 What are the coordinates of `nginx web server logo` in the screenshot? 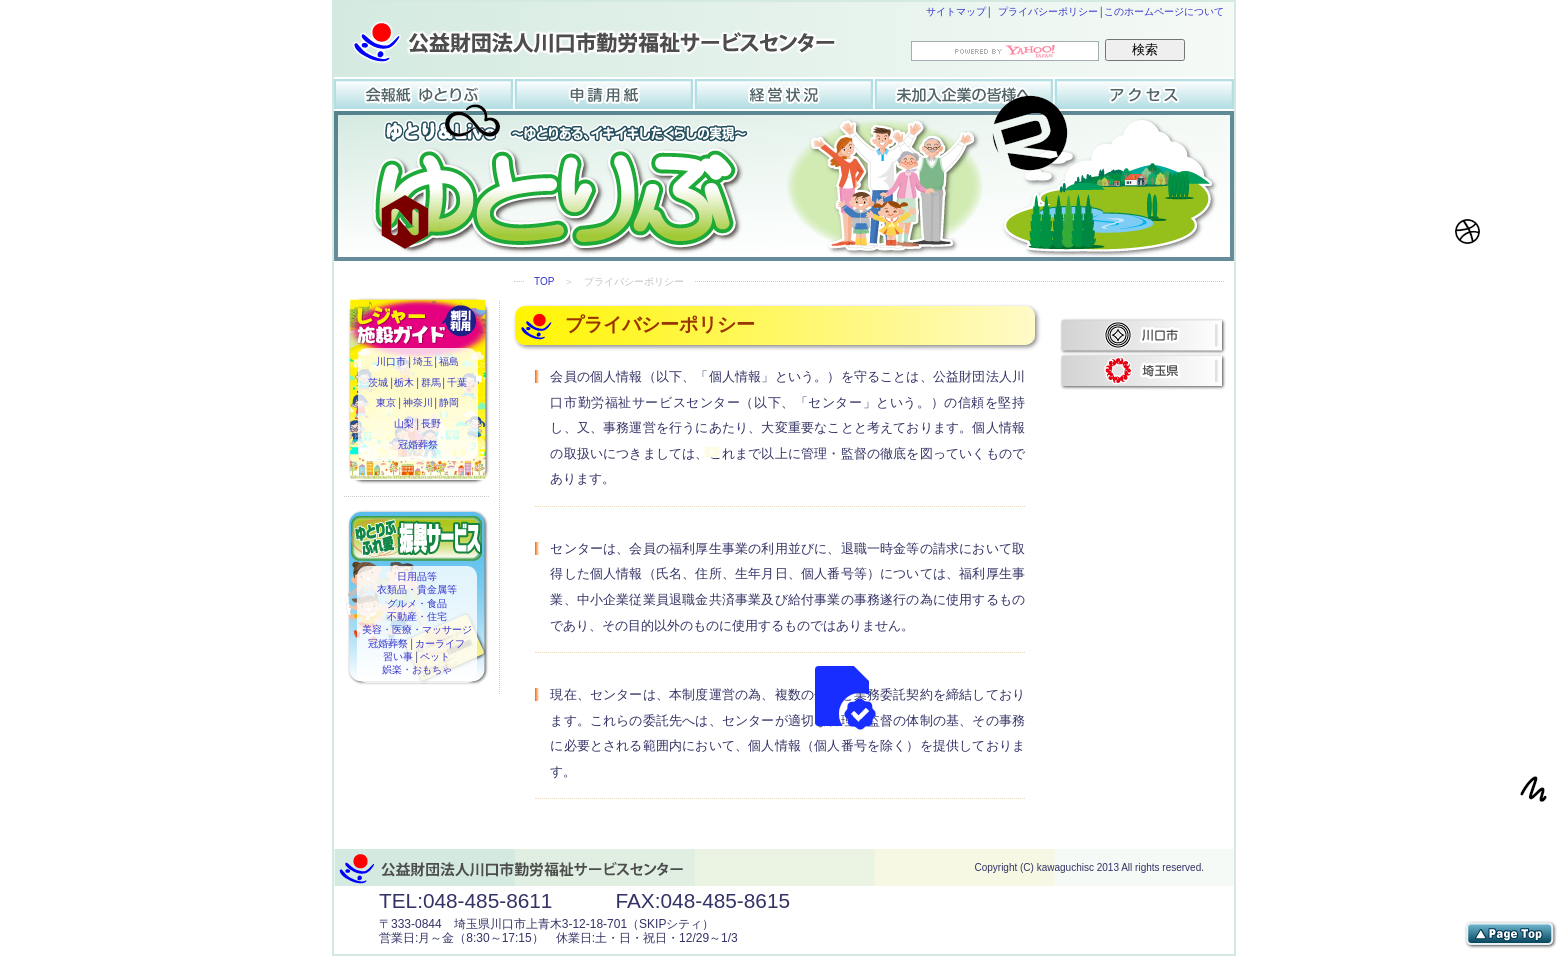 It's located at (405, 222).